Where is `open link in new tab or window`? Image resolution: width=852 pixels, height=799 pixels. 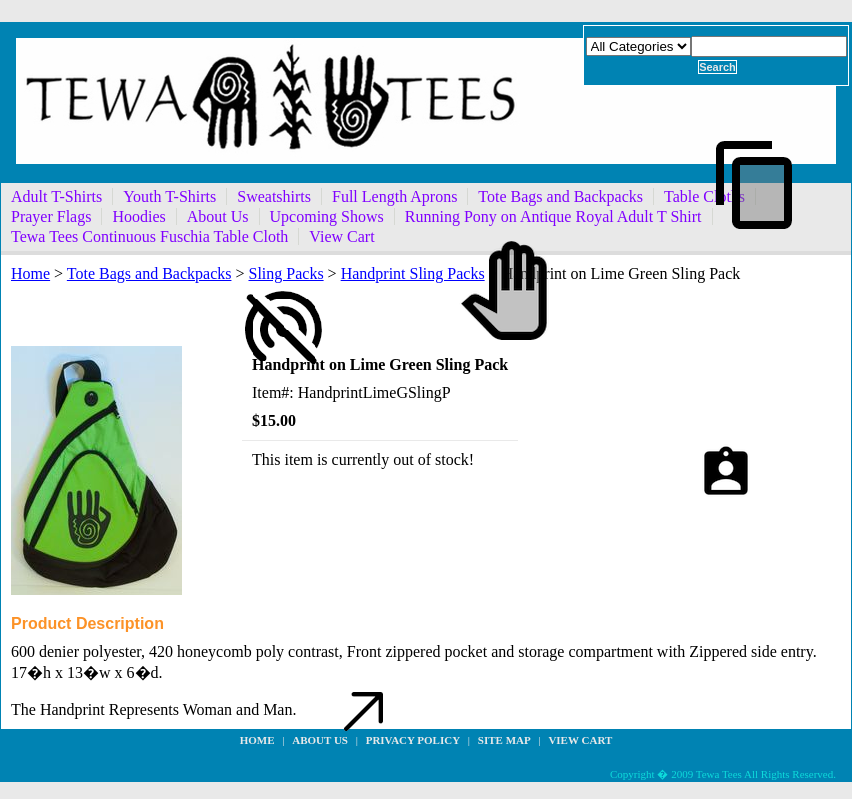
open link in new tab or window is located at coordinates (362, 713).